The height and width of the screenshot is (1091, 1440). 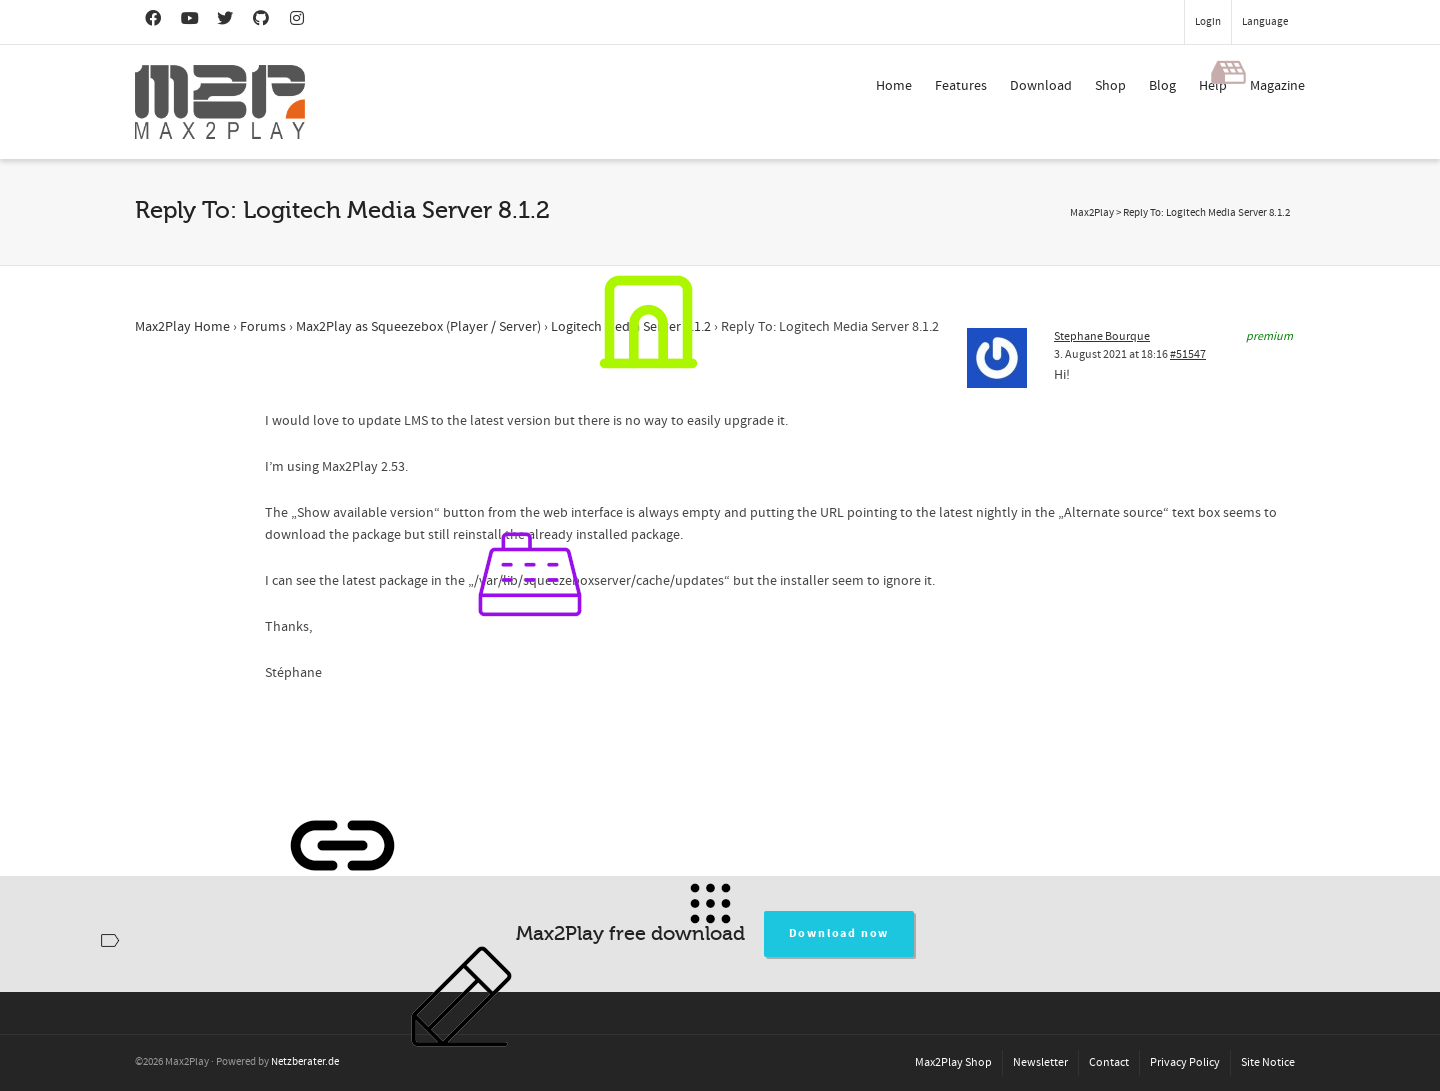 What do you see at coordinates (710, 903) in the screenshot?
I see `open app drawer or launcher` at bounding box center [710, 903].